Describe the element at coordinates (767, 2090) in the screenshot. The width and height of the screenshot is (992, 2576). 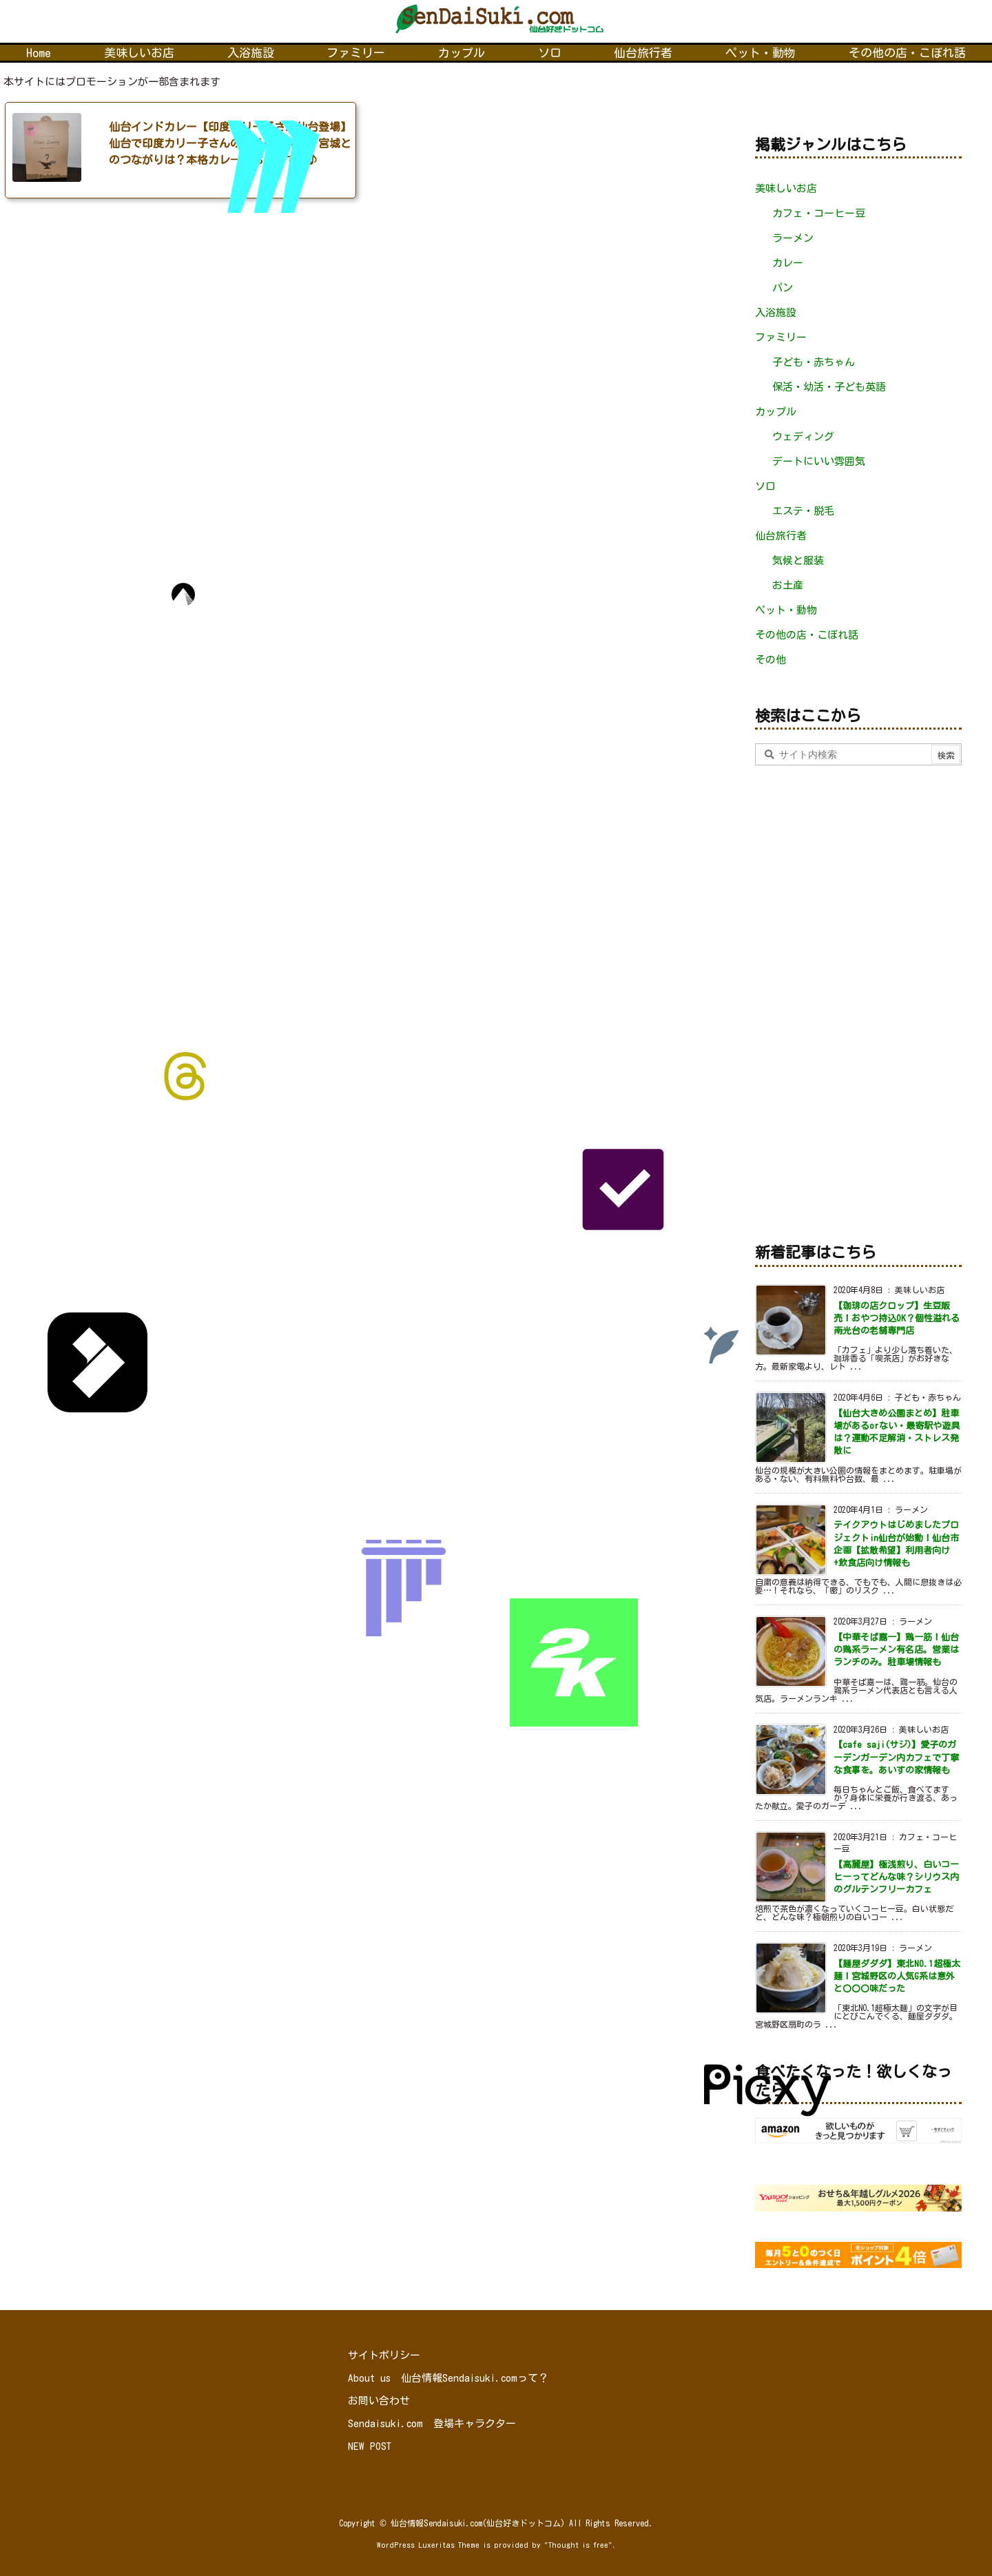
I see `open the Picxy stock photography platform` at that location.